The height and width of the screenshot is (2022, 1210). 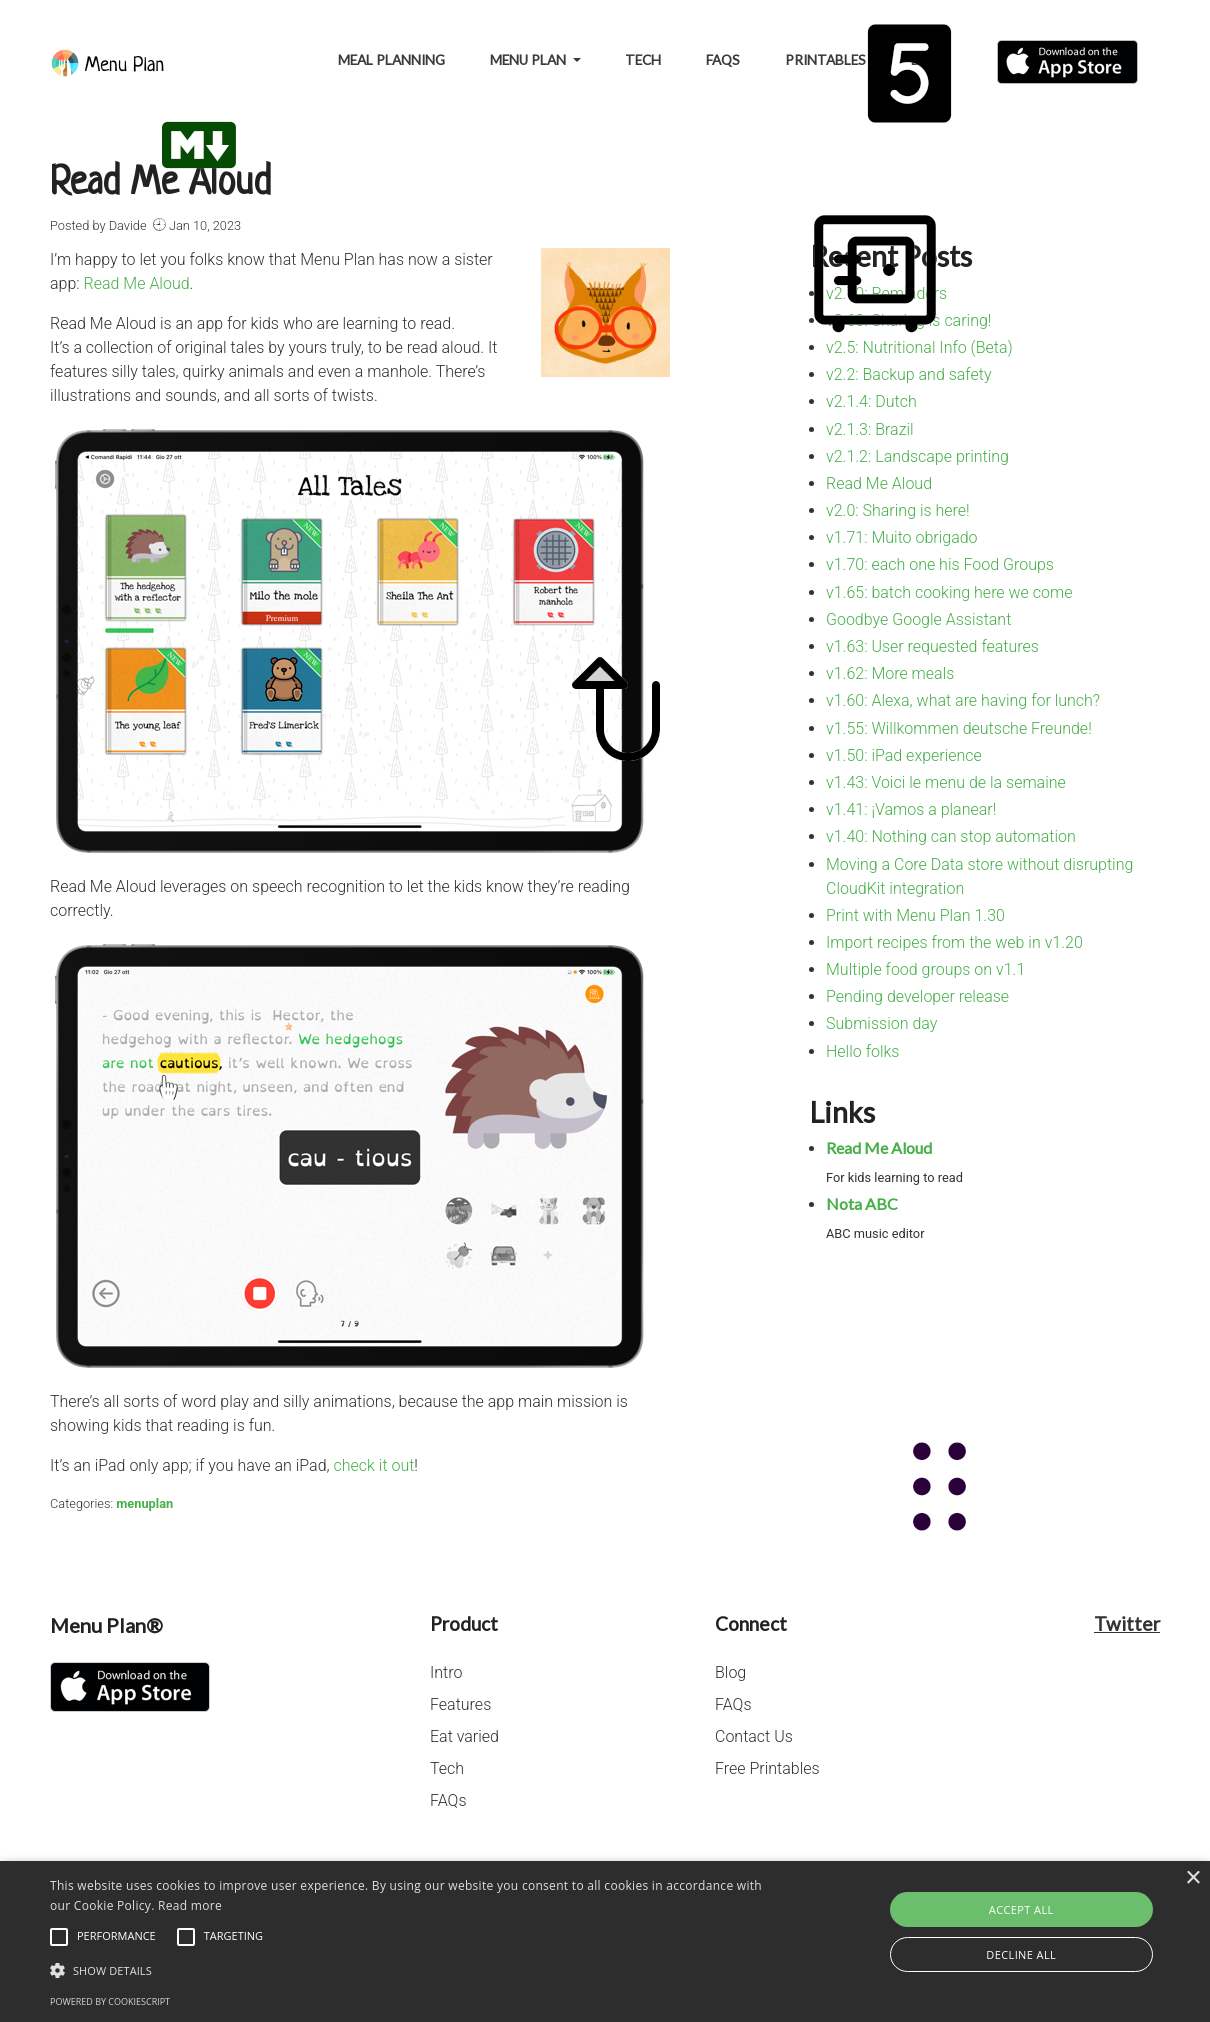 What do you see at coordinates (939, 1486) in the screenshot?
I see `drag to reorder items in a list` at bounding box center [939, 1486].